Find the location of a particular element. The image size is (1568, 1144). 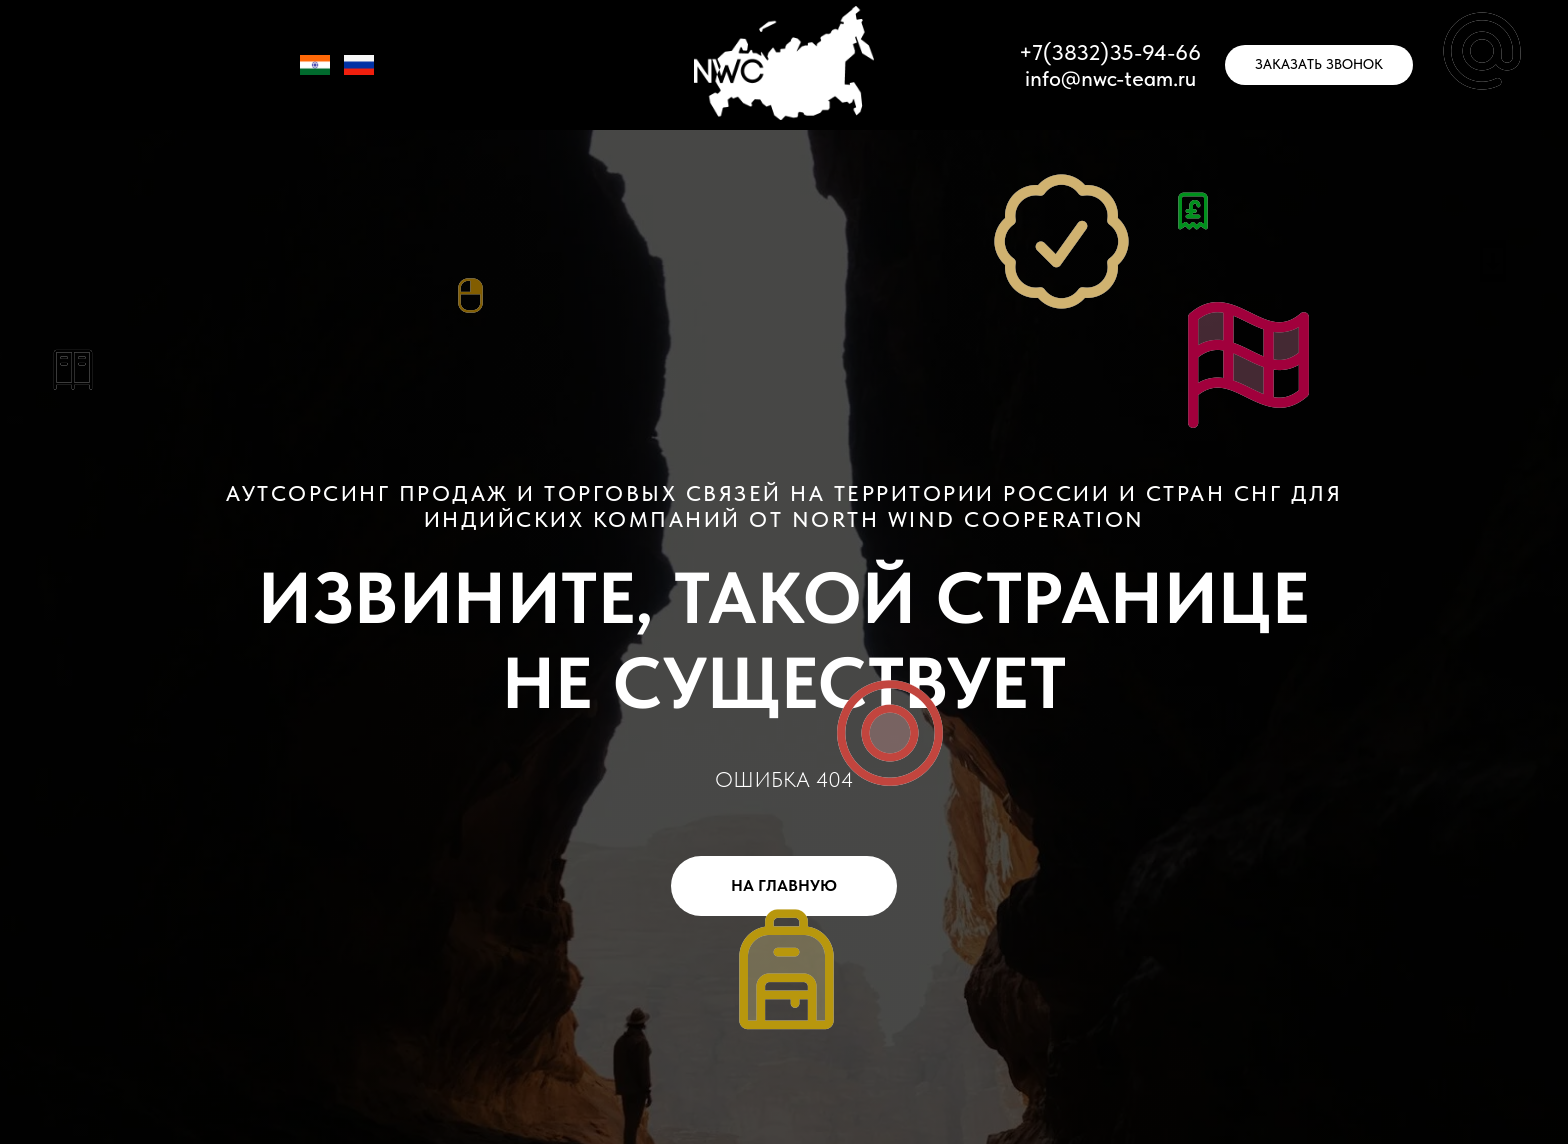

verified account or user badge is located at coordinates (1061, 241).